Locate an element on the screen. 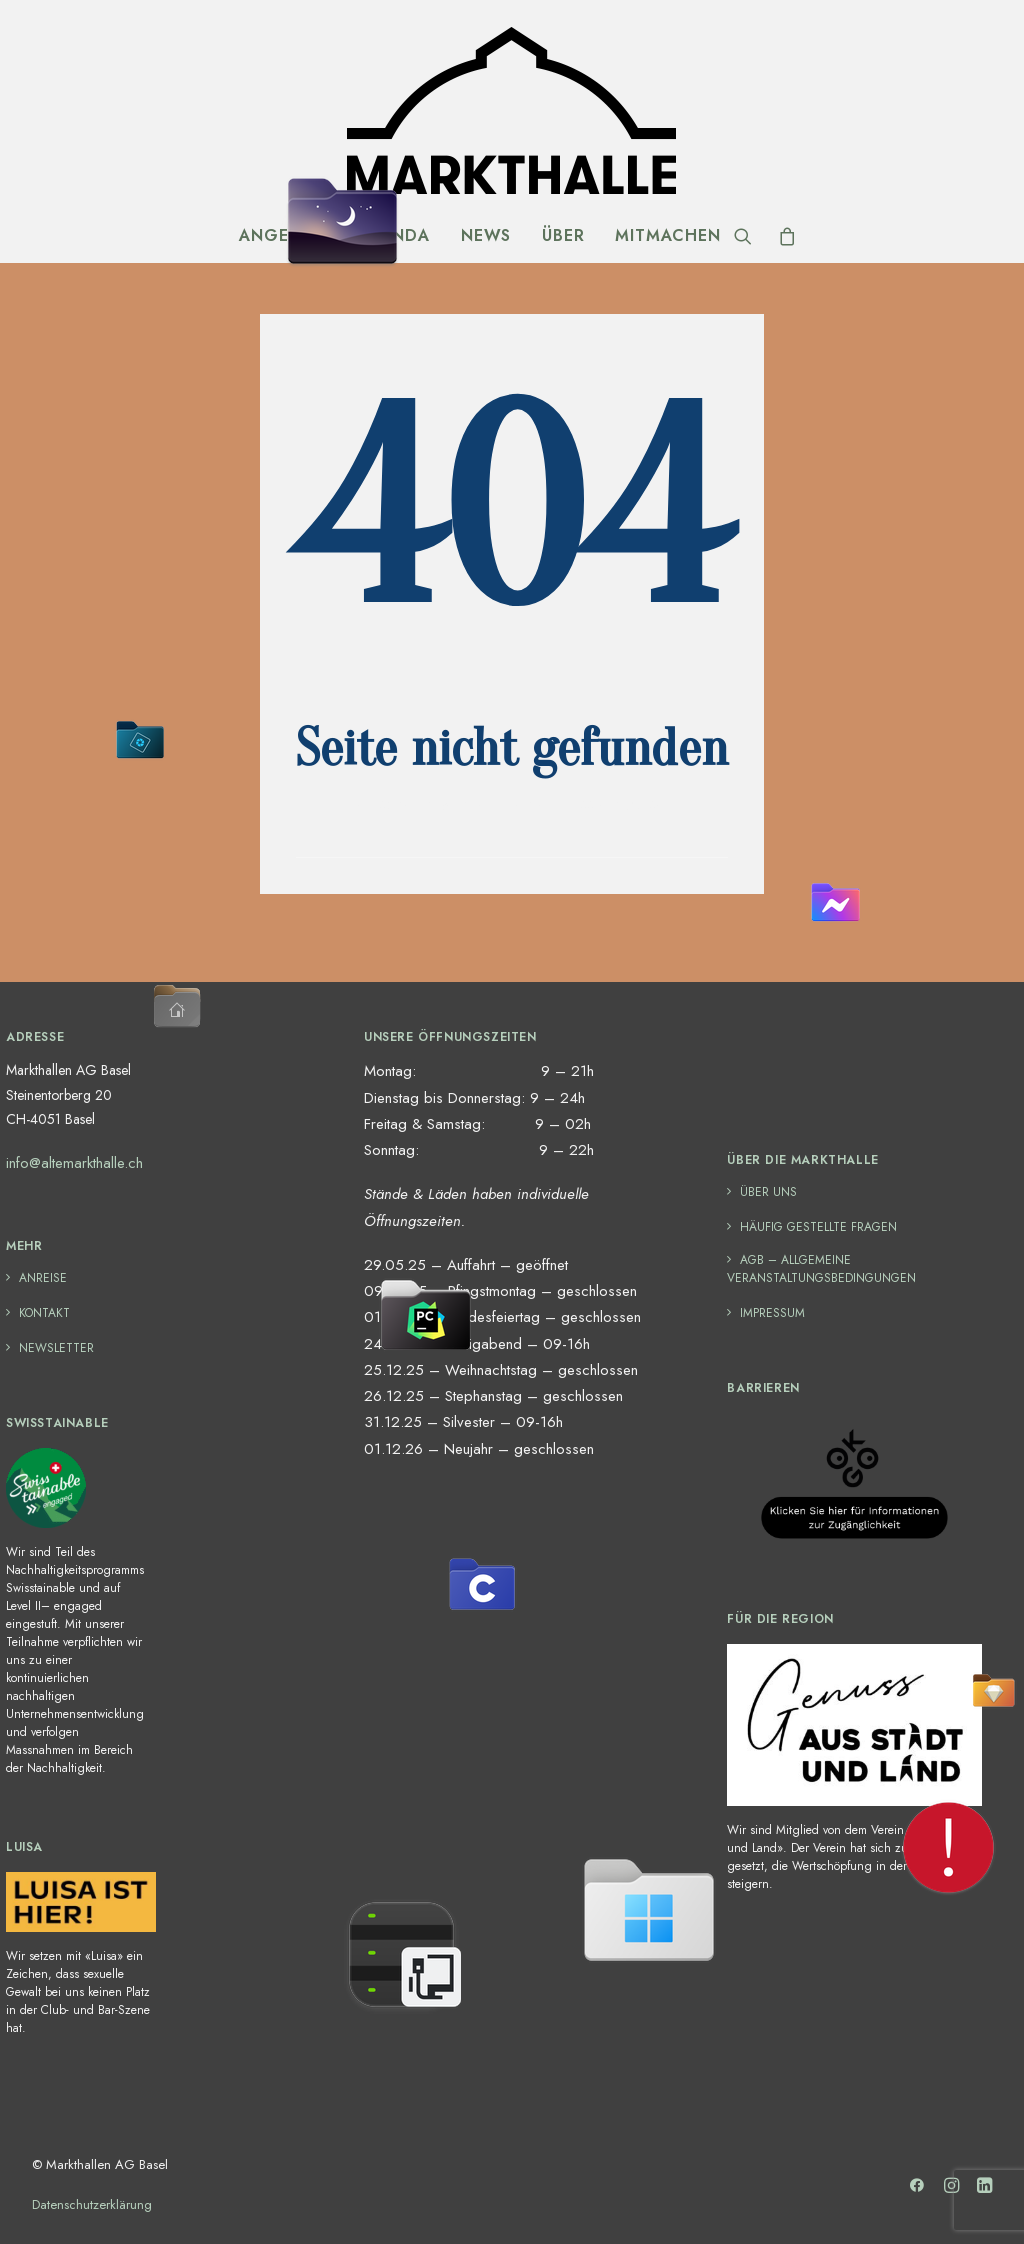 This screenshot has height=2244, width=1024. open pycharm project folder is located at coordinates (425, 1317).